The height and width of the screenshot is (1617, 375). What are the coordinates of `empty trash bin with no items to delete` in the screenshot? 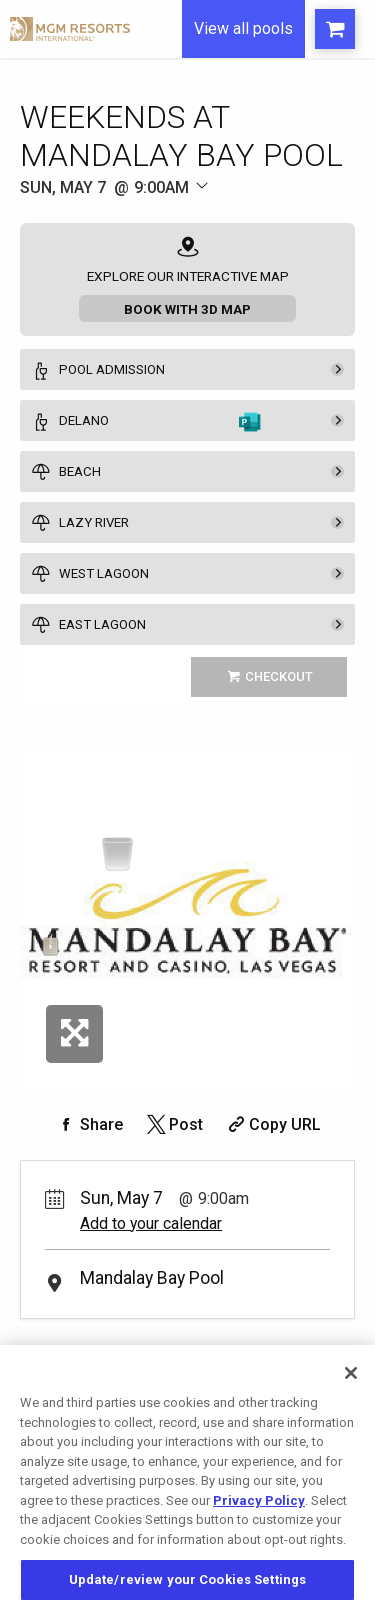 It's located at (117, 853).